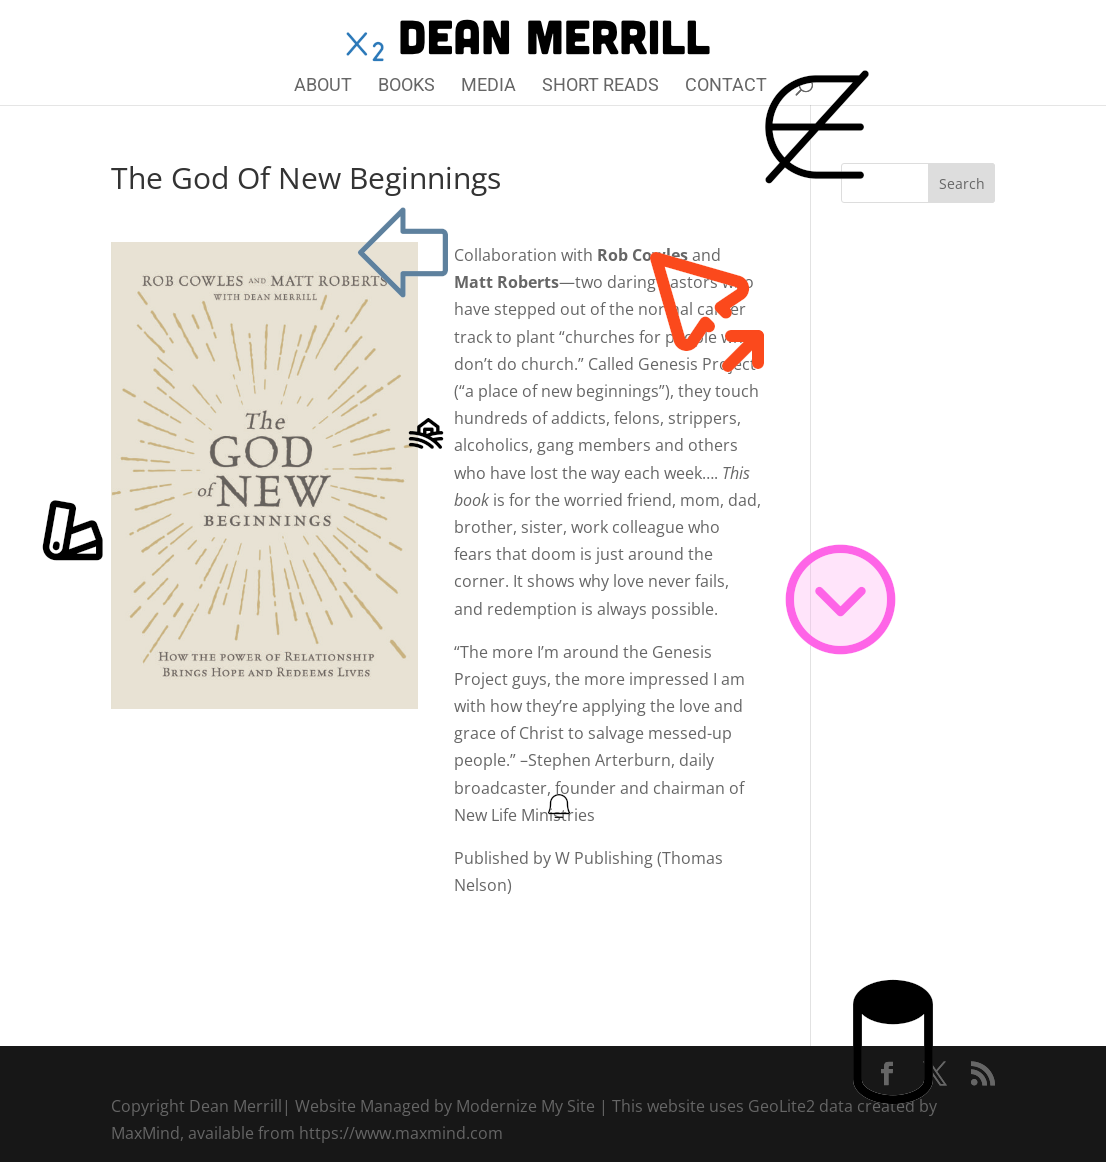  Describe the element at coordinates (70, 532) in the screenshot. I see `open color palette or theme options` at that location.